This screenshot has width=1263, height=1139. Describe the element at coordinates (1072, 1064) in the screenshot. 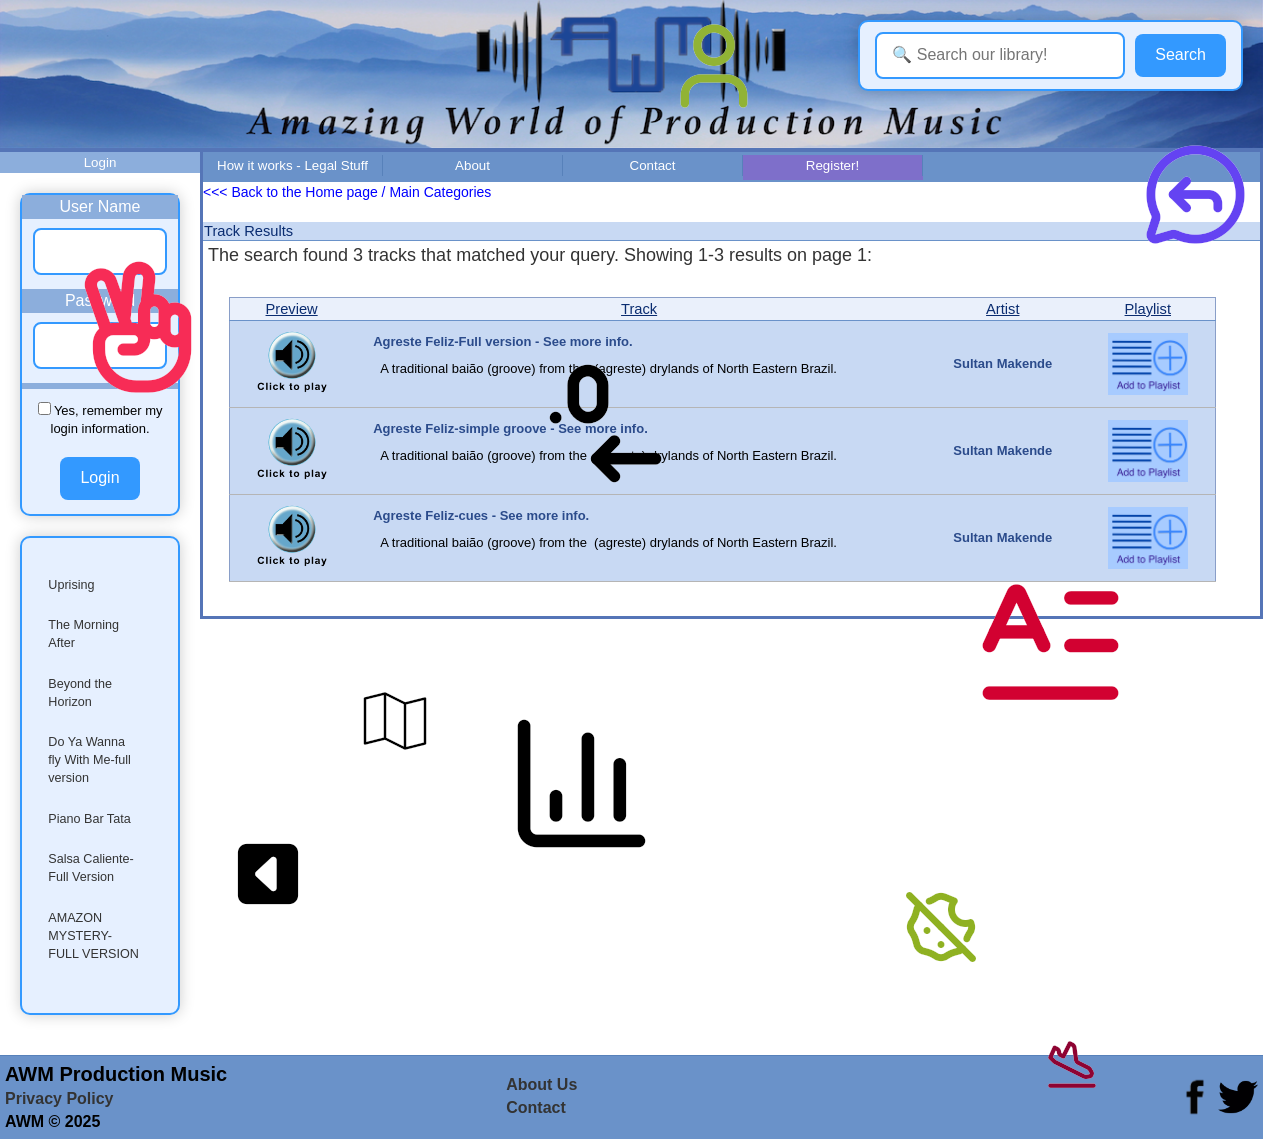

I see `indicates arriving flight status` at that location.